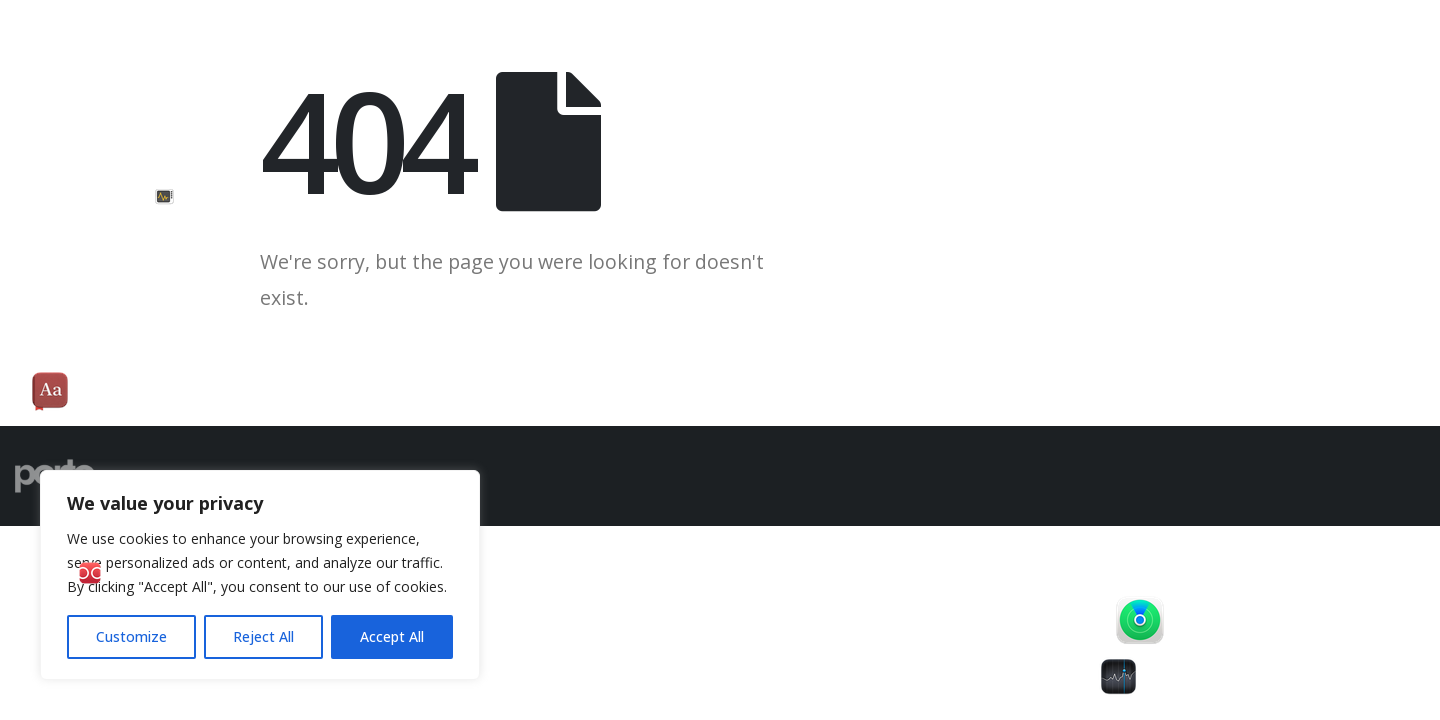 This screenshot has width=1440, height=720. Describe the element at coordinates (164, 196) in the screenshot. I see `open system monitor application` at that location.